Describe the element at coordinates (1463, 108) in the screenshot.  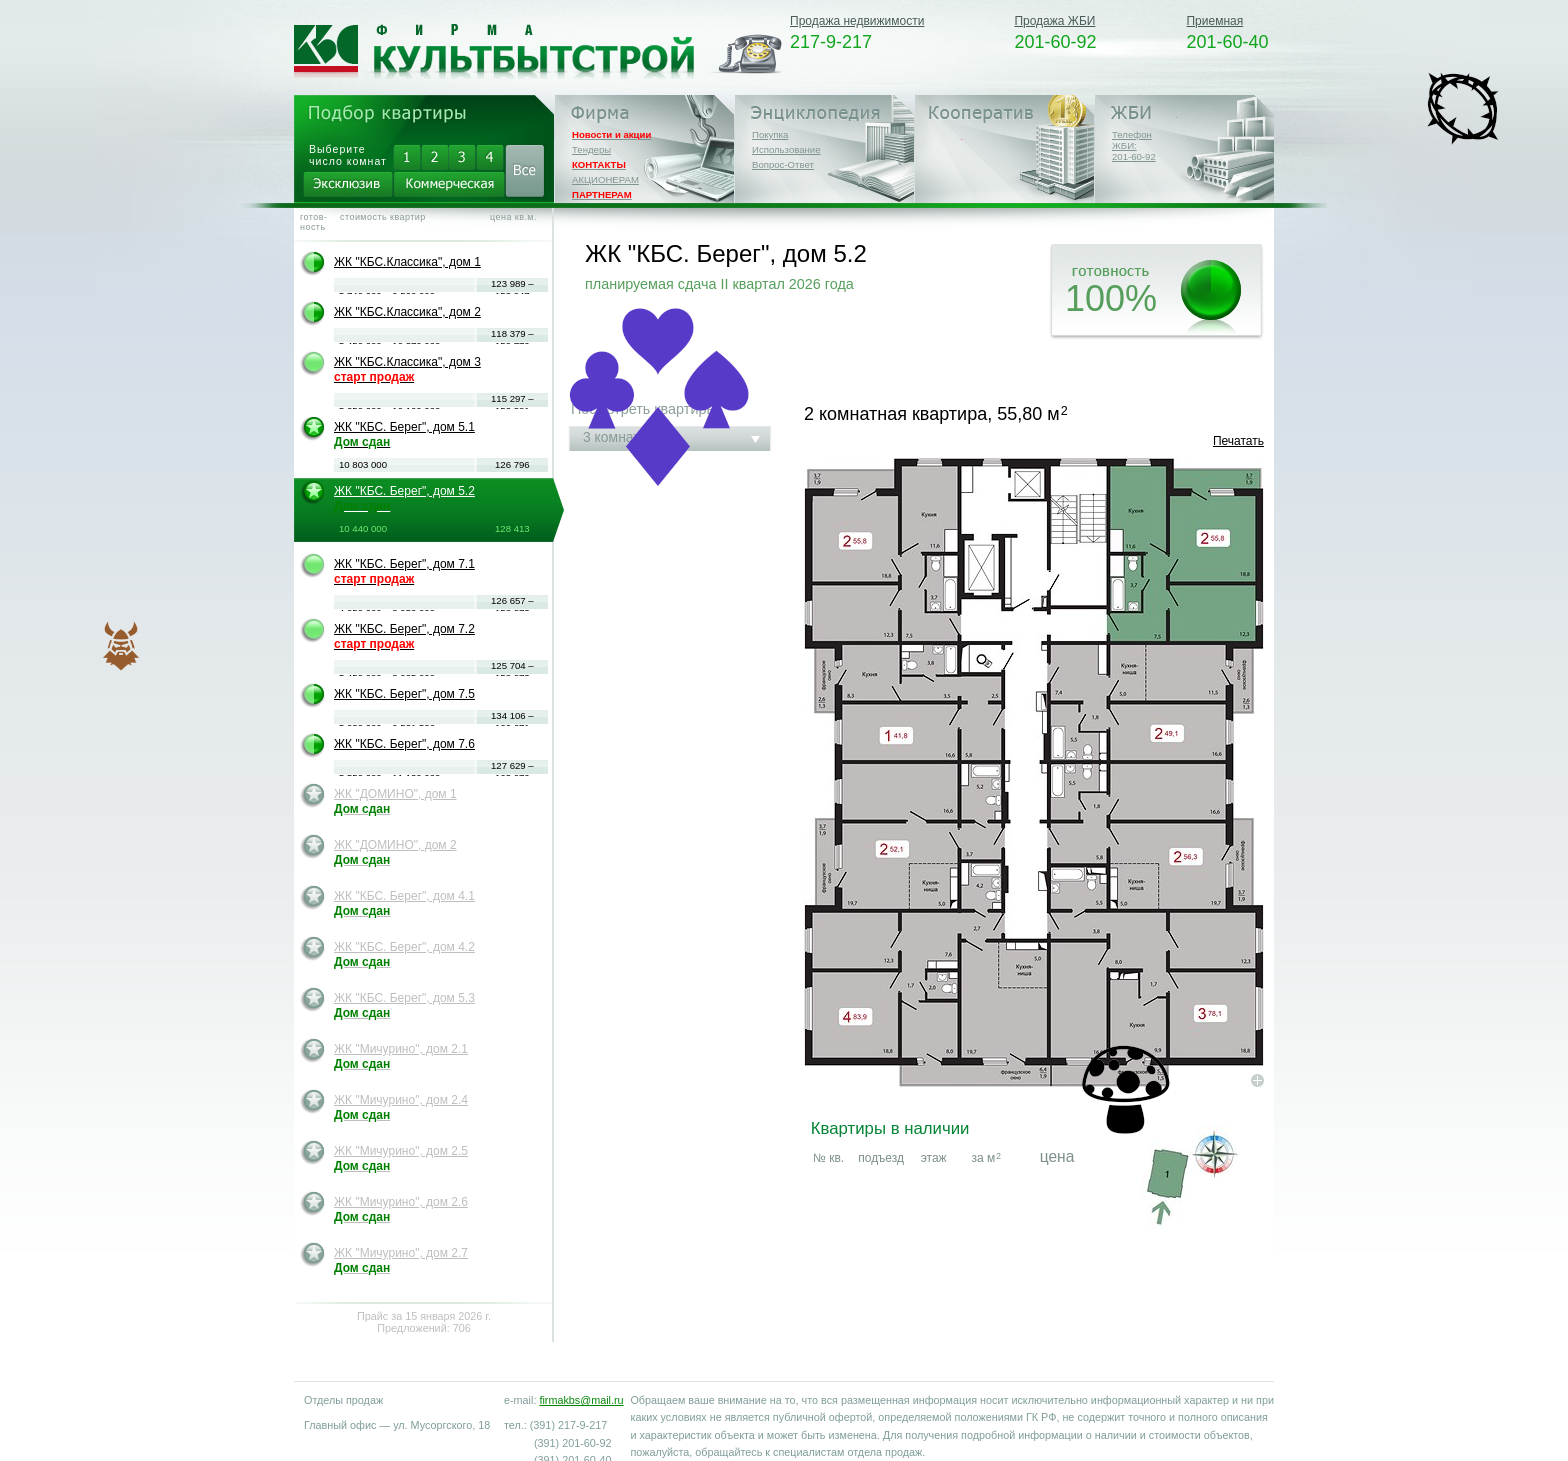
I see `indicates restricted or prohibited area` at that location.